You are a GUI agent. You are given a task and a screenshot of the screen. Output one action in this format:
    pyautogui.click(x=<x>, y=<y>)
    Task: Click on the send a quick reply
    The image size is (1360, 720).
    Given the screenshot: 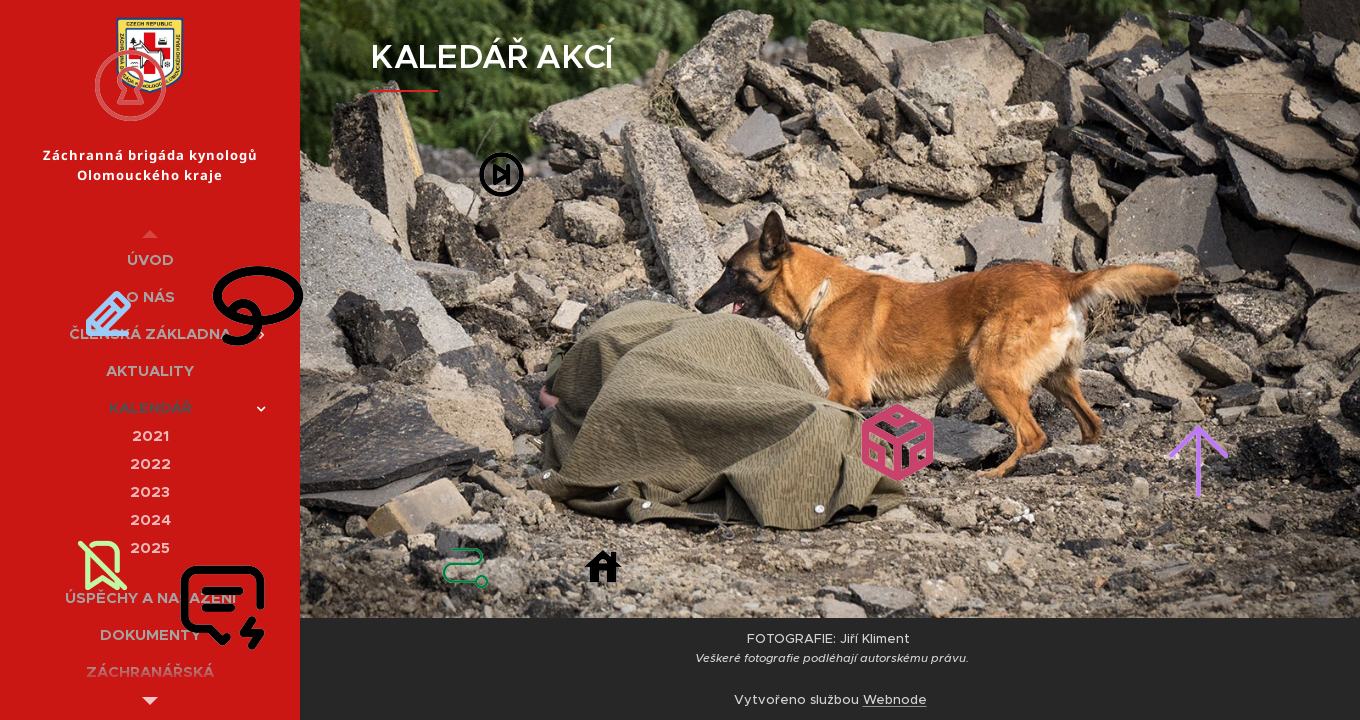 What is the action you would take?
    pyautogui.click(x=222, y=603)
    